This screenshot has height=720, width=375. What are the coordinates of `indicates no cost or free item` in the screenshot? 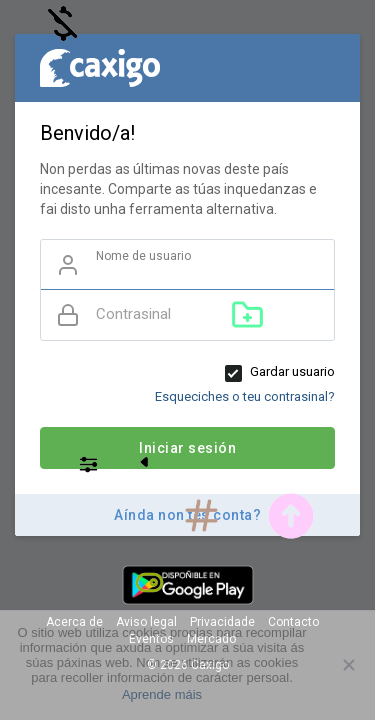 It's located at (62, 23).